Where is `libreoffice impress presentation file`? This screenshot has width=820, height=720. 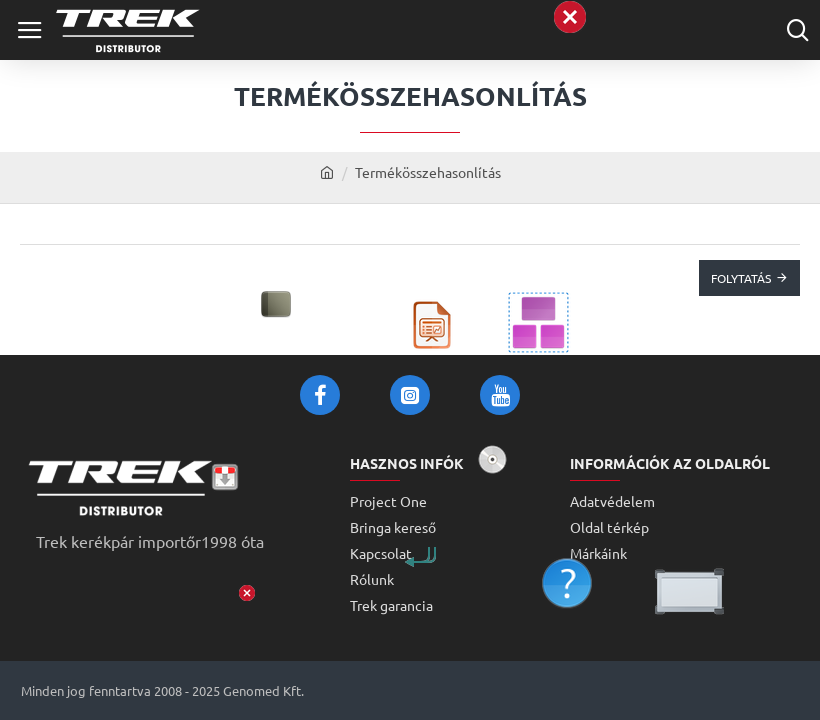 libreoffice impress presentation file is located at coordinates (432, 325).